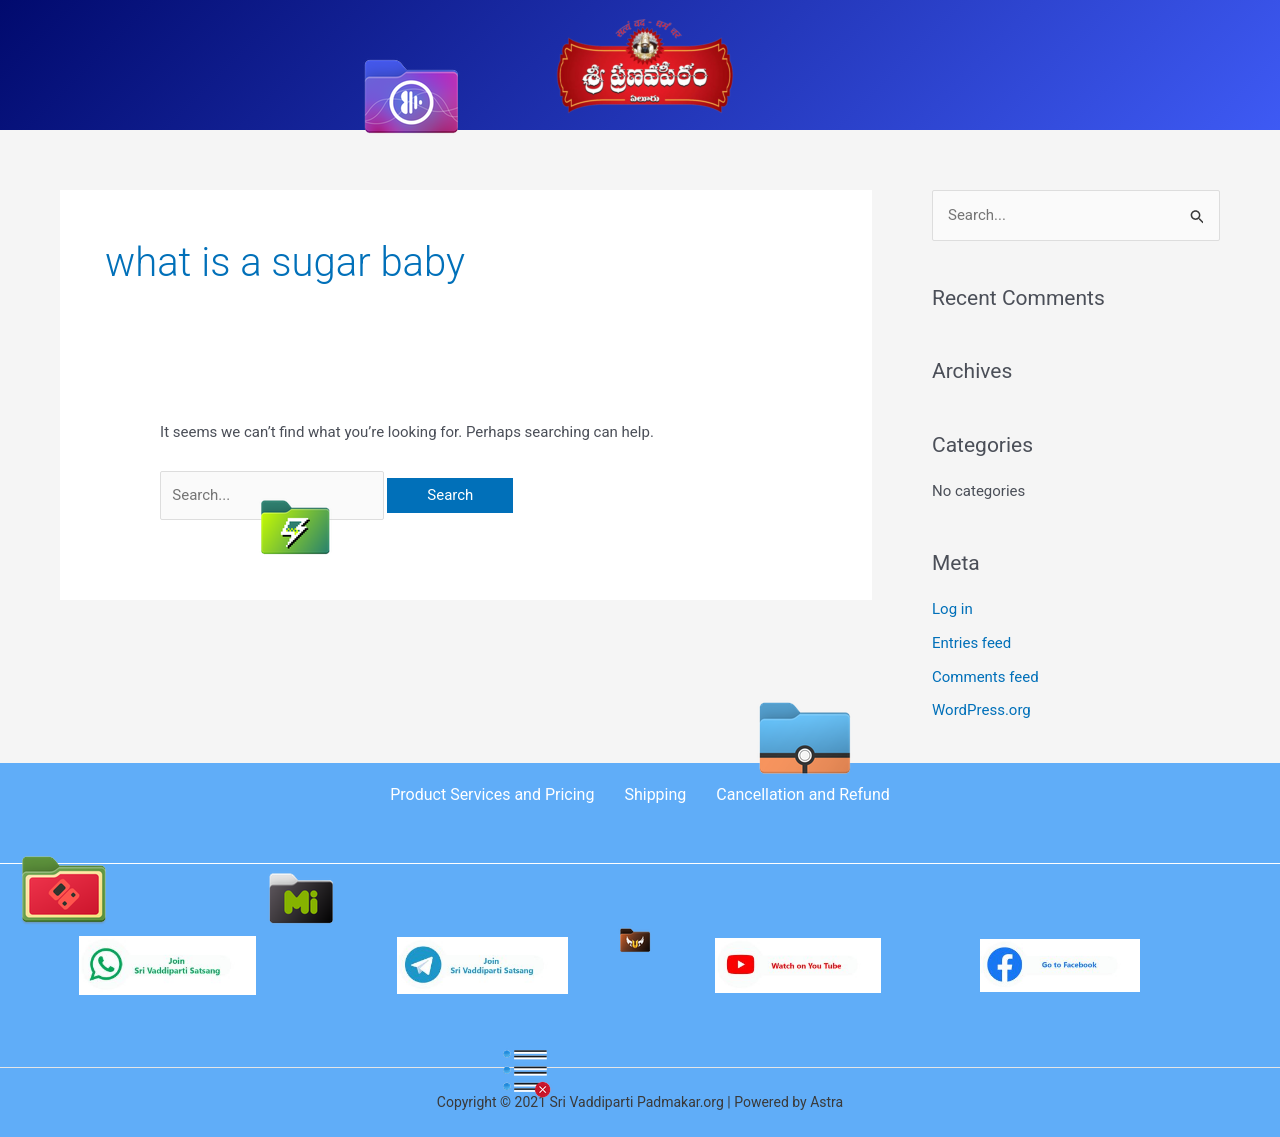  Describe the element at coordinates (804, 740) in the screenshot. I see `folder containing pokémon typing game files` at that location.